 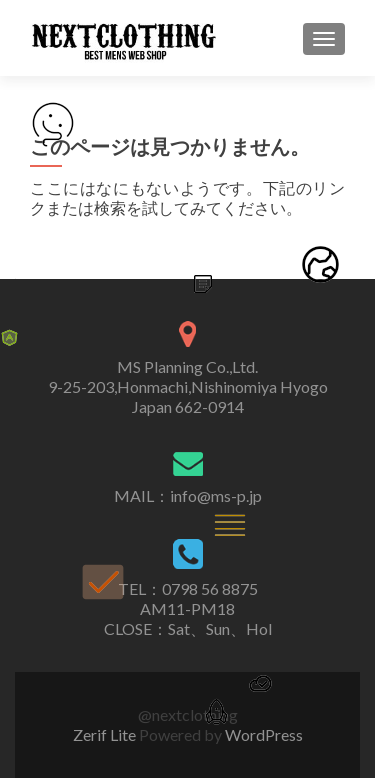 What do you see at coordinates (203, 284) in the screenshot?
I see `create a new note` at bounding box center [203, 284].